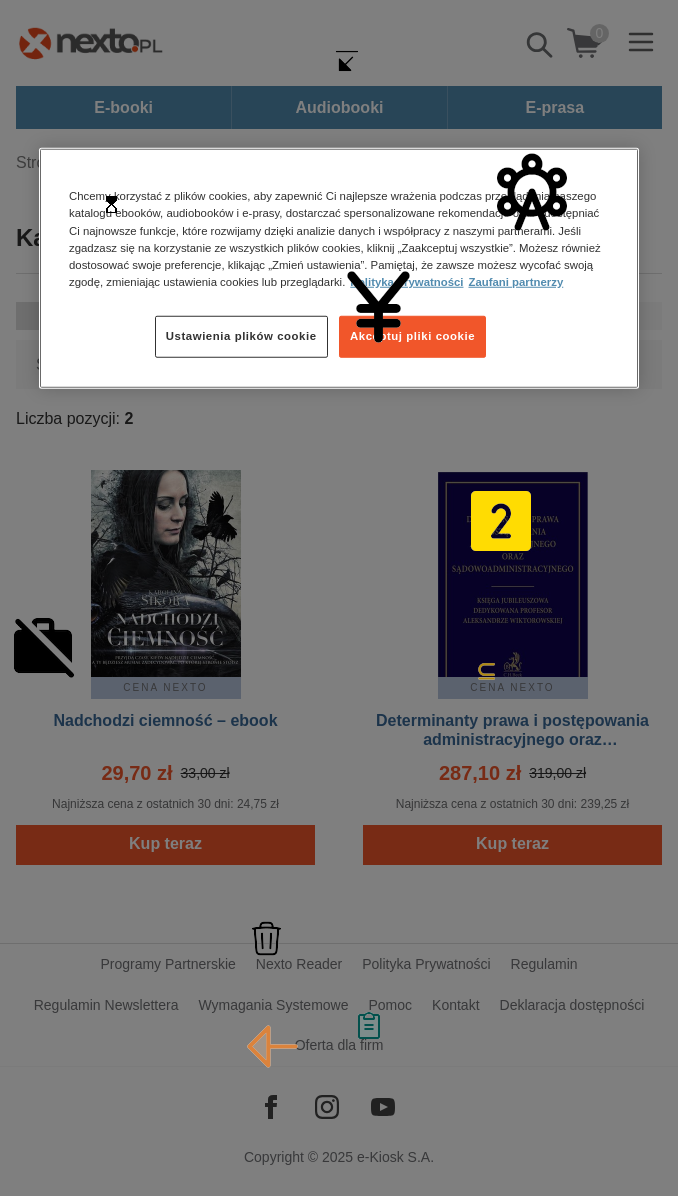  What do you see at coordinates (532, 192) in the screenshot?
I see `view carousel or ferris wheel attraction` at bounding box center [532, 192].